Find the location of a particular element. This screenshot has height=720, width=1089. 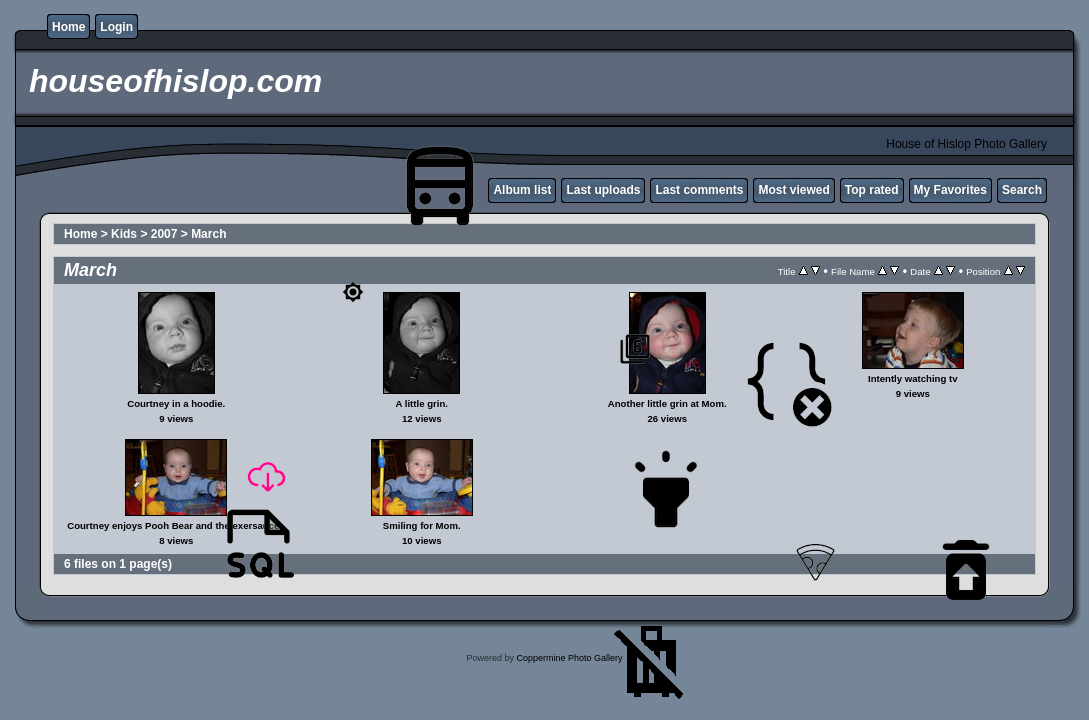

browse food delivery options is located at coordinates (815, 561).